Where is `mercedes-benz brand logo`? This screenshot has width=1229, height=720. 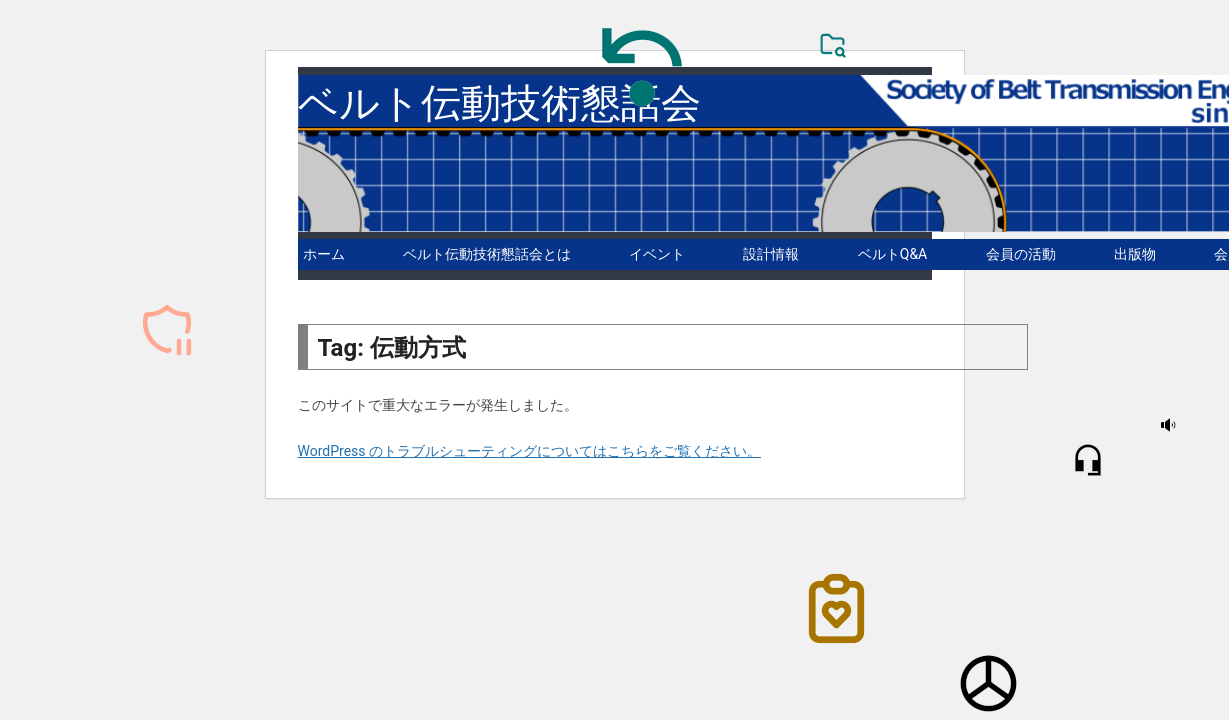 mercedes-benz brand logo is located at coordinates (988, 683).